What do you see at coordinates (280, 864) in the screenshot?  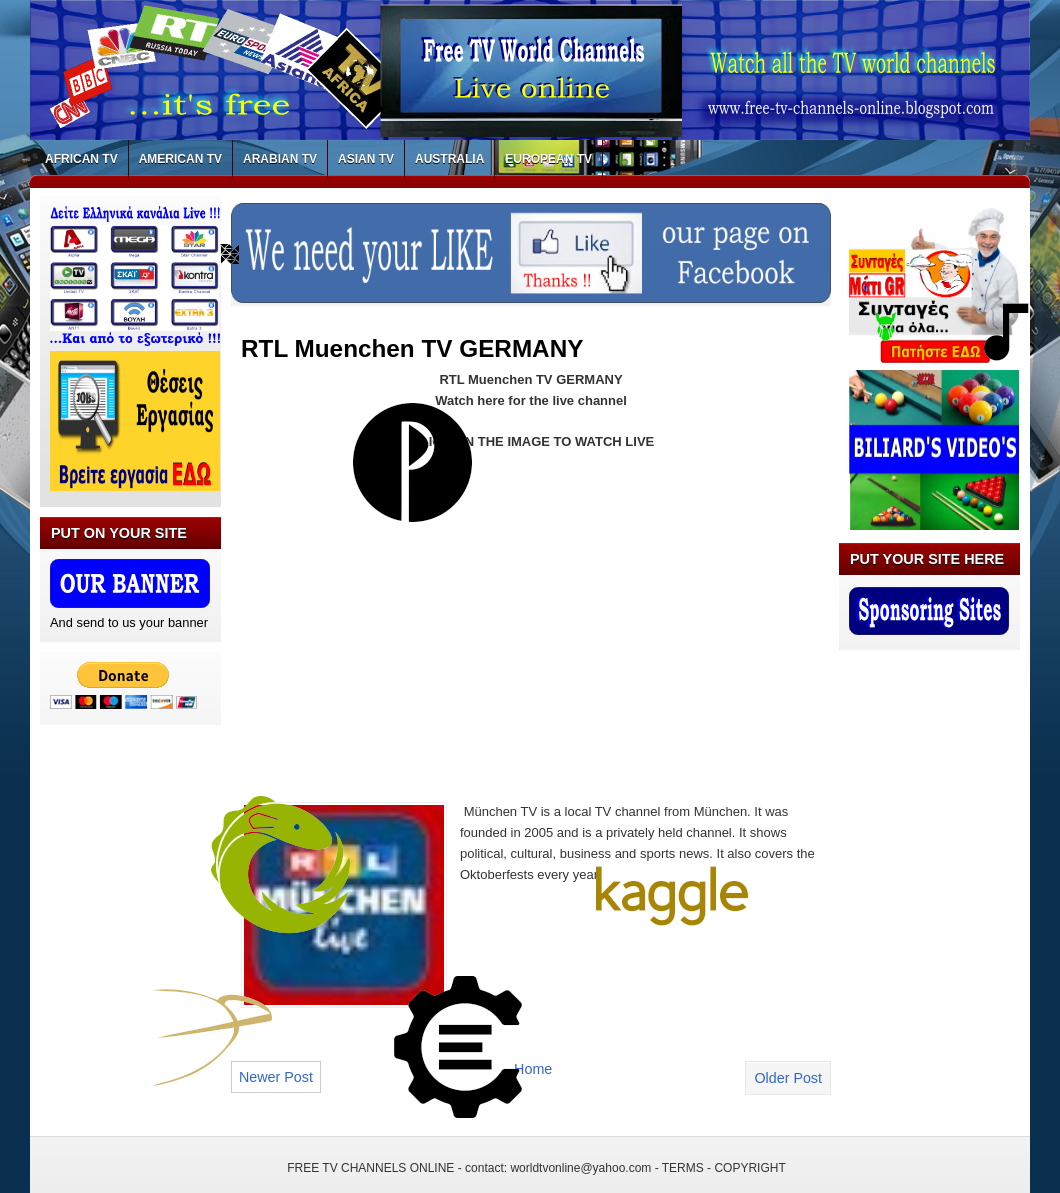 I see `ReactiveX library or framework logo` at bounding box center [280, 864].